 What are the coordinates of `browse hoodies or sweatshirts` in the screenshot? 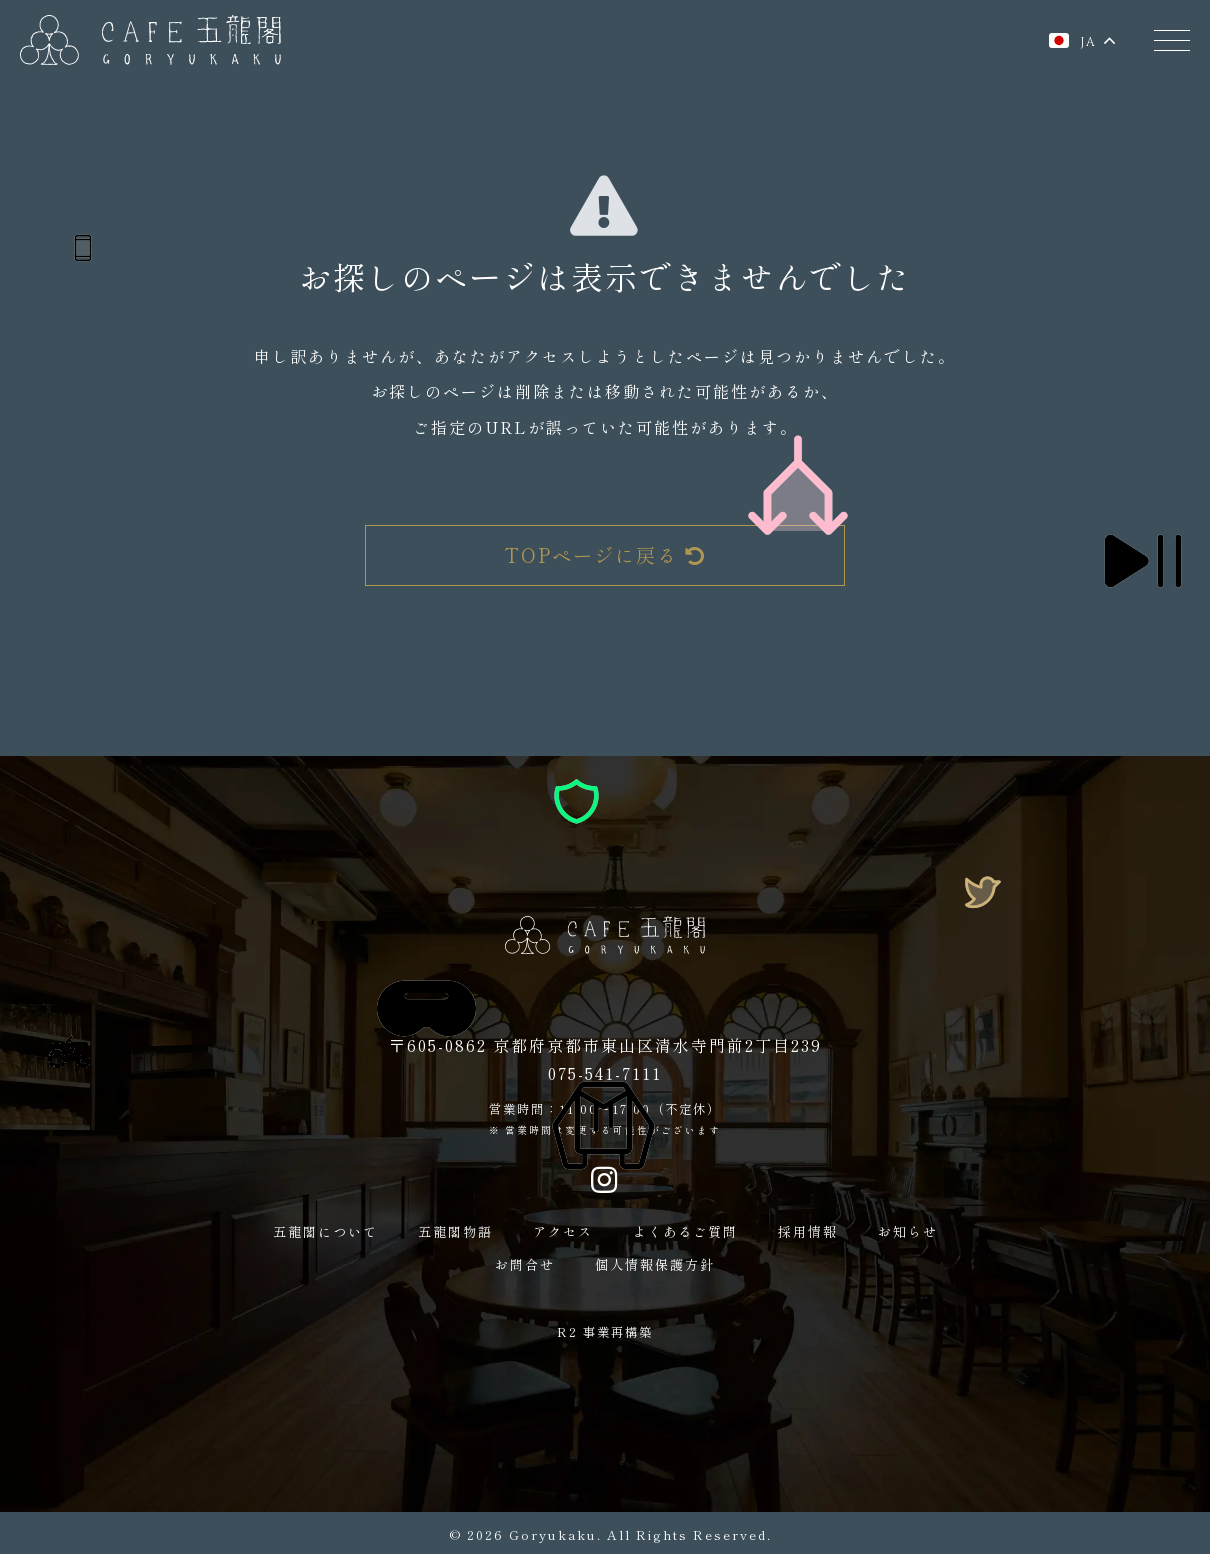 It's located at (603, 1125).